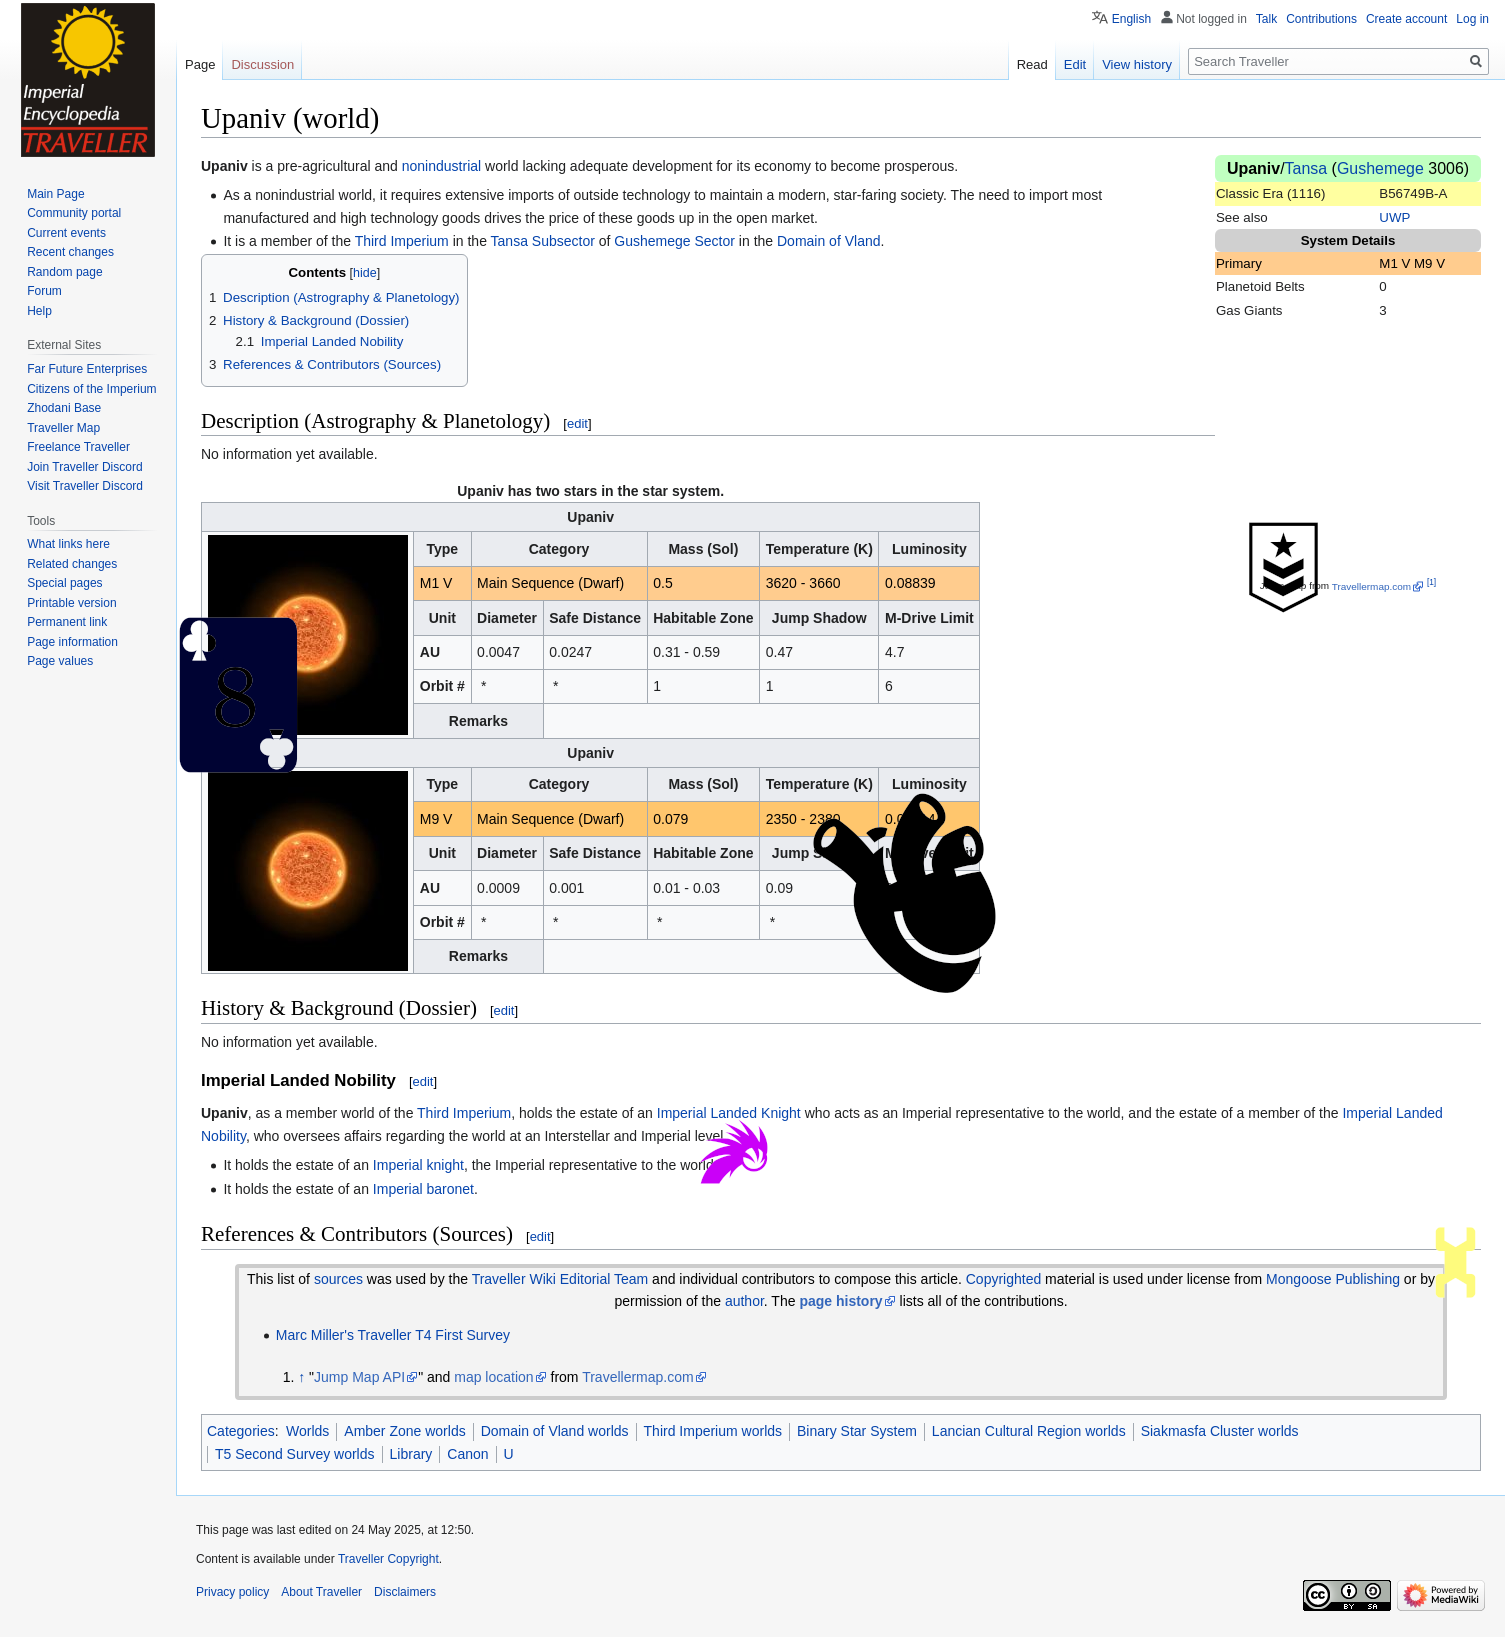 The height and width of the screenshot is (1637, 1505). What do you see at coordinates (1283, 567) in the screenshot?
I see `indicates rank 3 or sergeant-level status` at bounding box center [1283, 567].